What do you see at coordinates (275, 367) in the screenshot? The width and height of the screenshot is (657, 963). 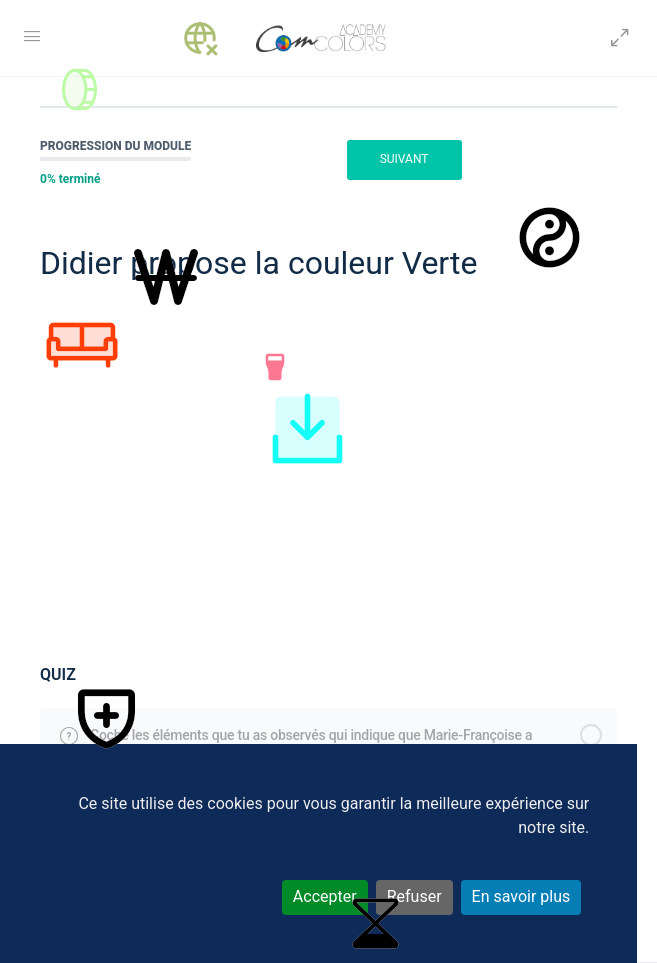 I see `view nearby bars or pubs` at bounding box center [275, 367].